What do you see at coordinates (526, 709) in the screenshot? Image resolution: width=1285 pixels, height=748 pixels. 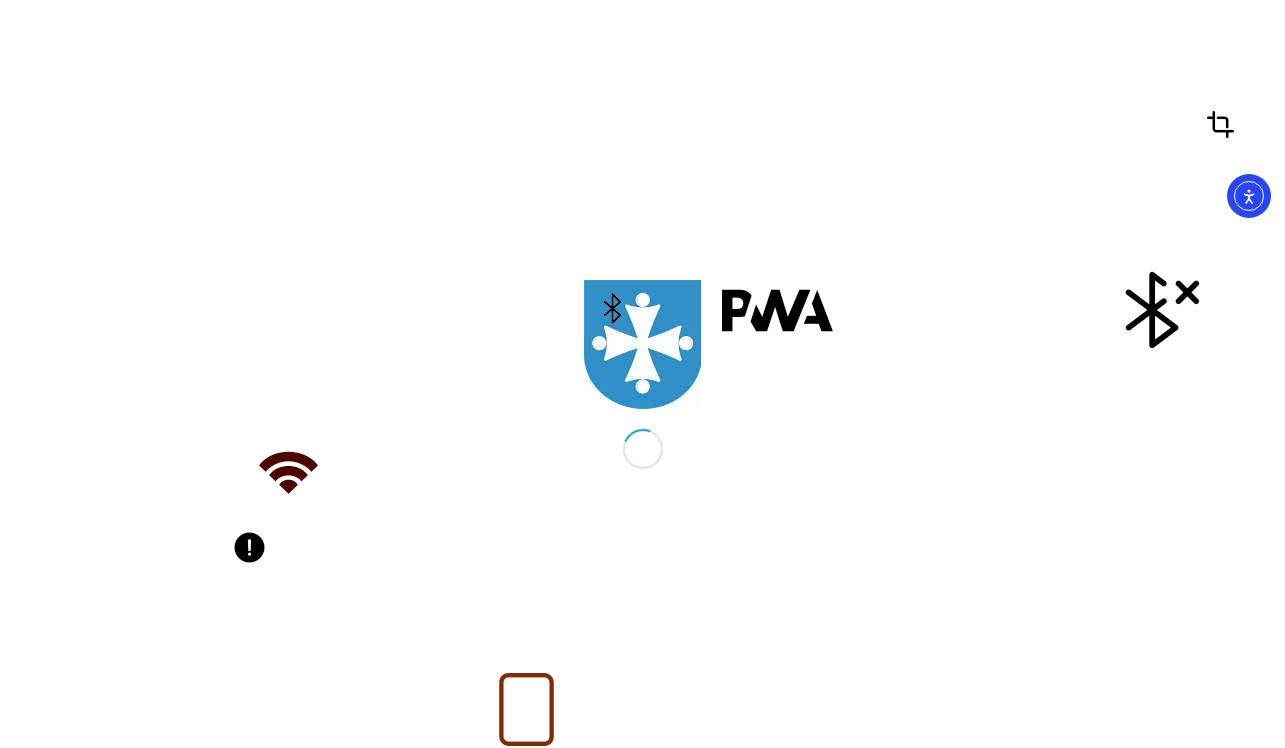 I see `switch to tablet view` at bounding box center [526, 709].